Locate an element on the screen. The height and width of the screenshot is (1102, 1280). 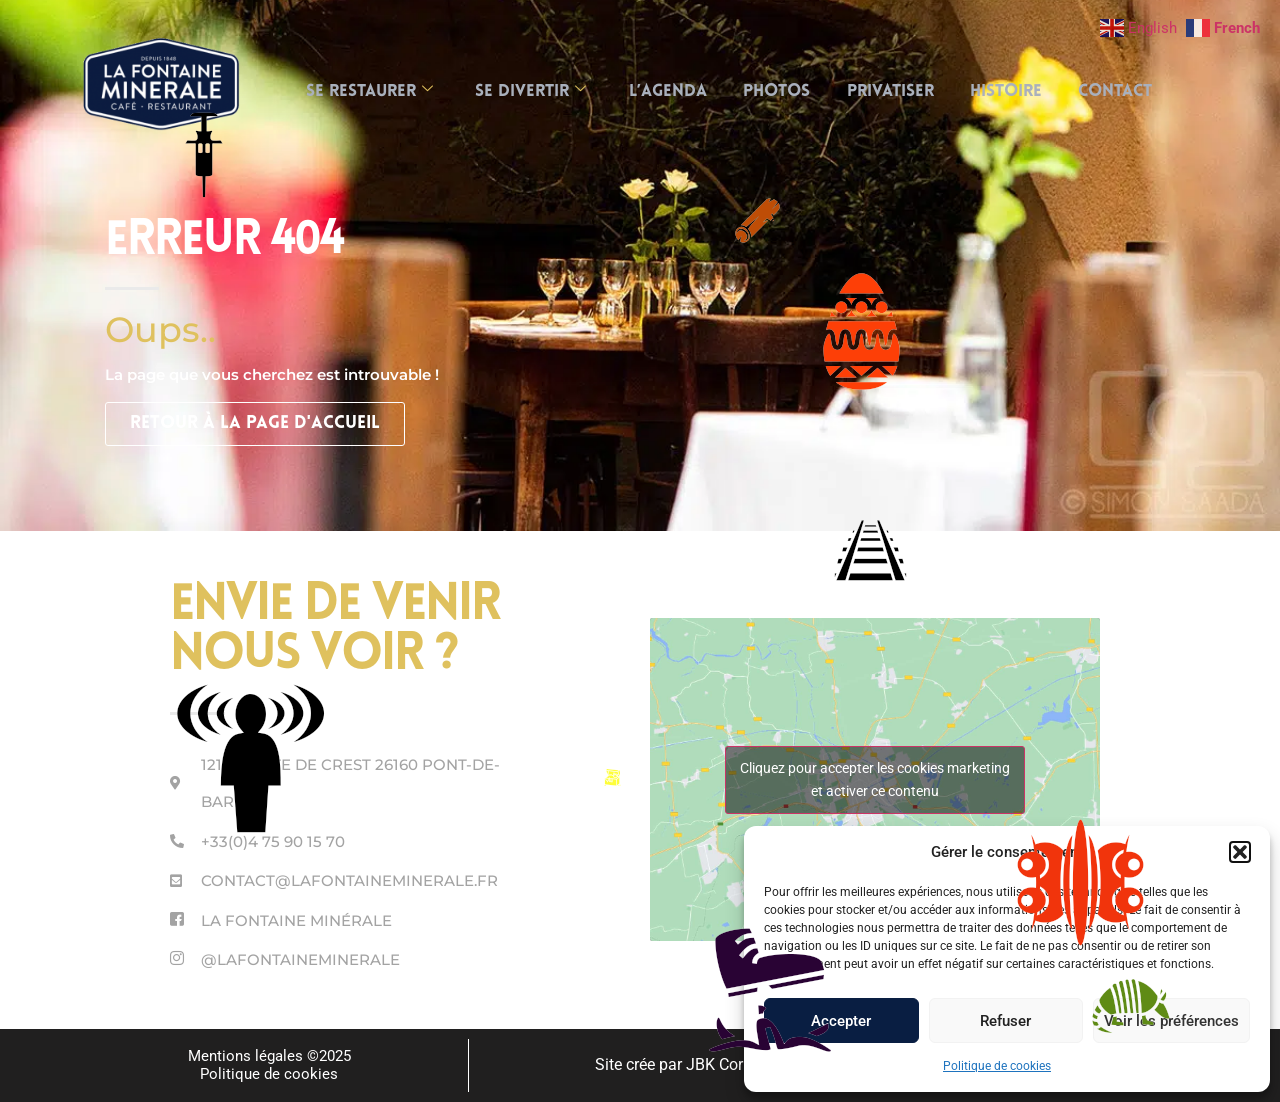
armadillo character or avatar selection is located at coordinates (1131, 1006).